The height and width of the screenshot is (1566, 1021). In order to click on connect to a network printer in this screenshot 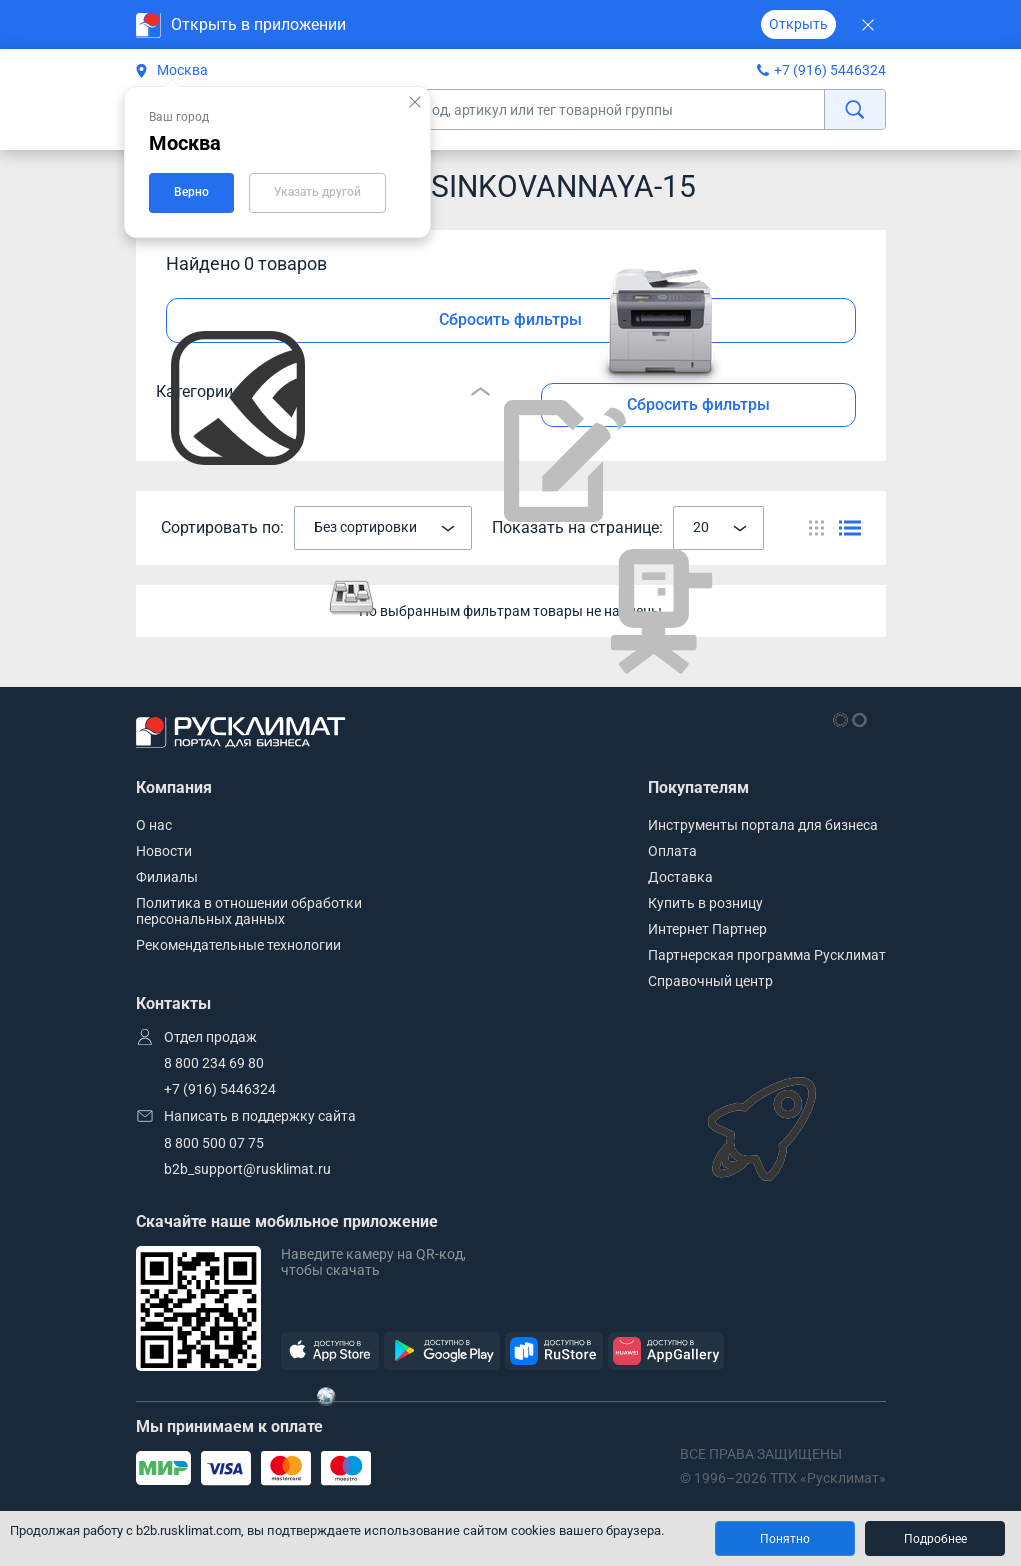, I will do `click(660, 321)`.